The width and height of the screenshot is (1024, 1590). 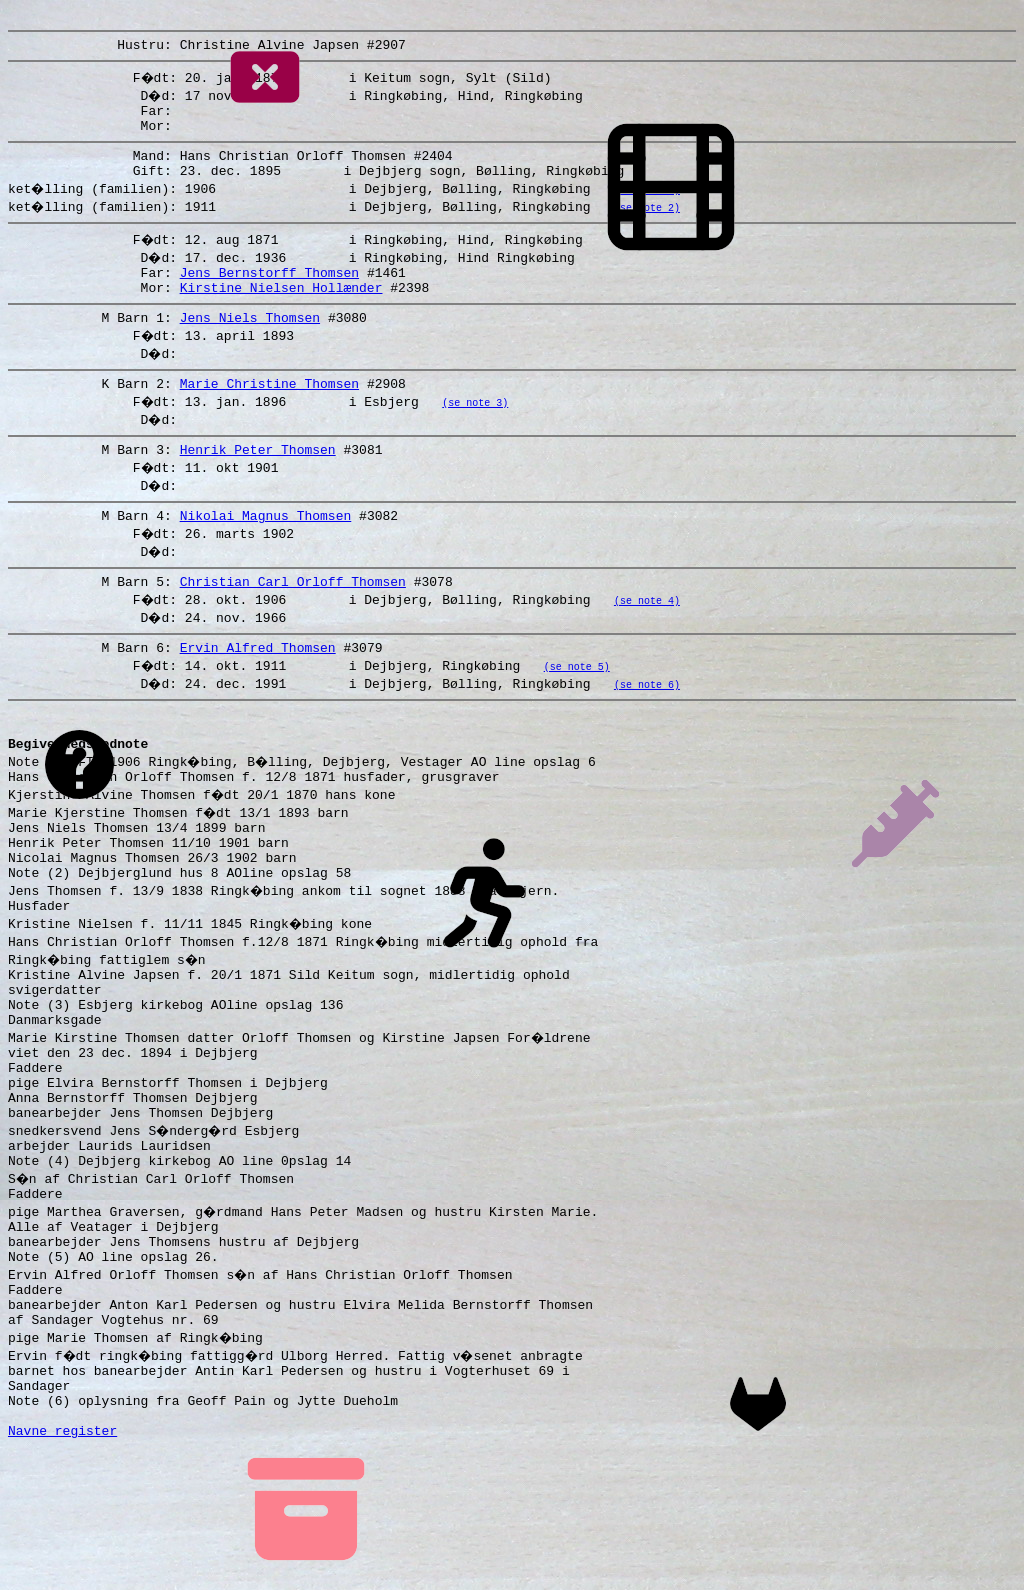 What do you see at coordinates (758, 1404) in the screenshot?
I see `open GitLab` at bounding box center [758, 1404].